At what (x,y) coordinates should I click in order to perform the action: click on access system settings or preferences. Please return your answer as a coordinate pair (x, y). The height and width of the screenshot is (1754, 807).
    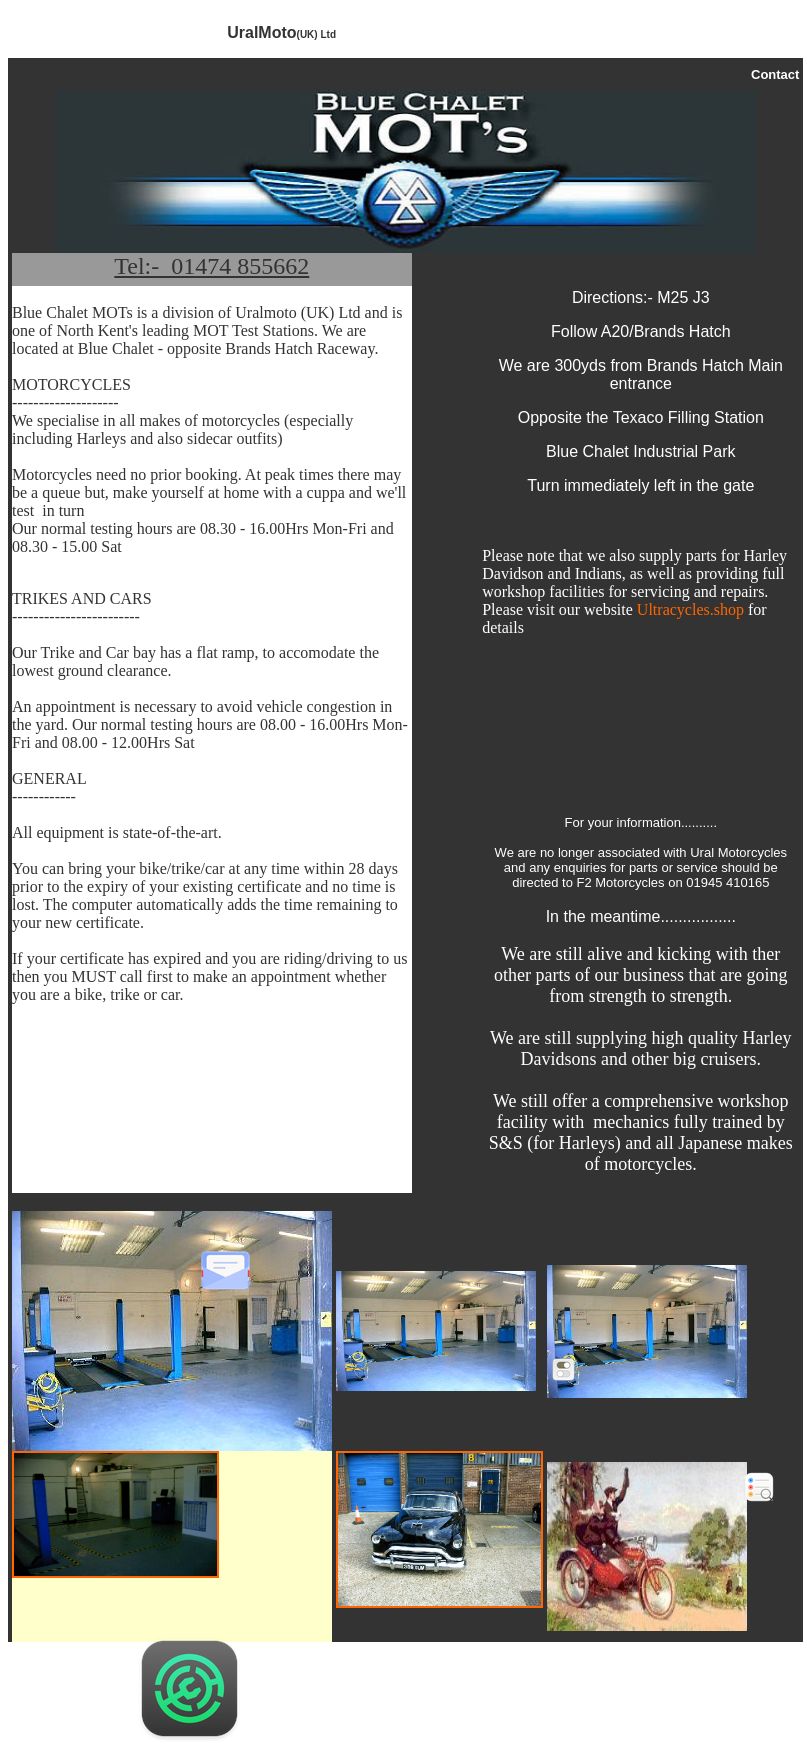
    Looking at the image, I should click on (563, 1369).